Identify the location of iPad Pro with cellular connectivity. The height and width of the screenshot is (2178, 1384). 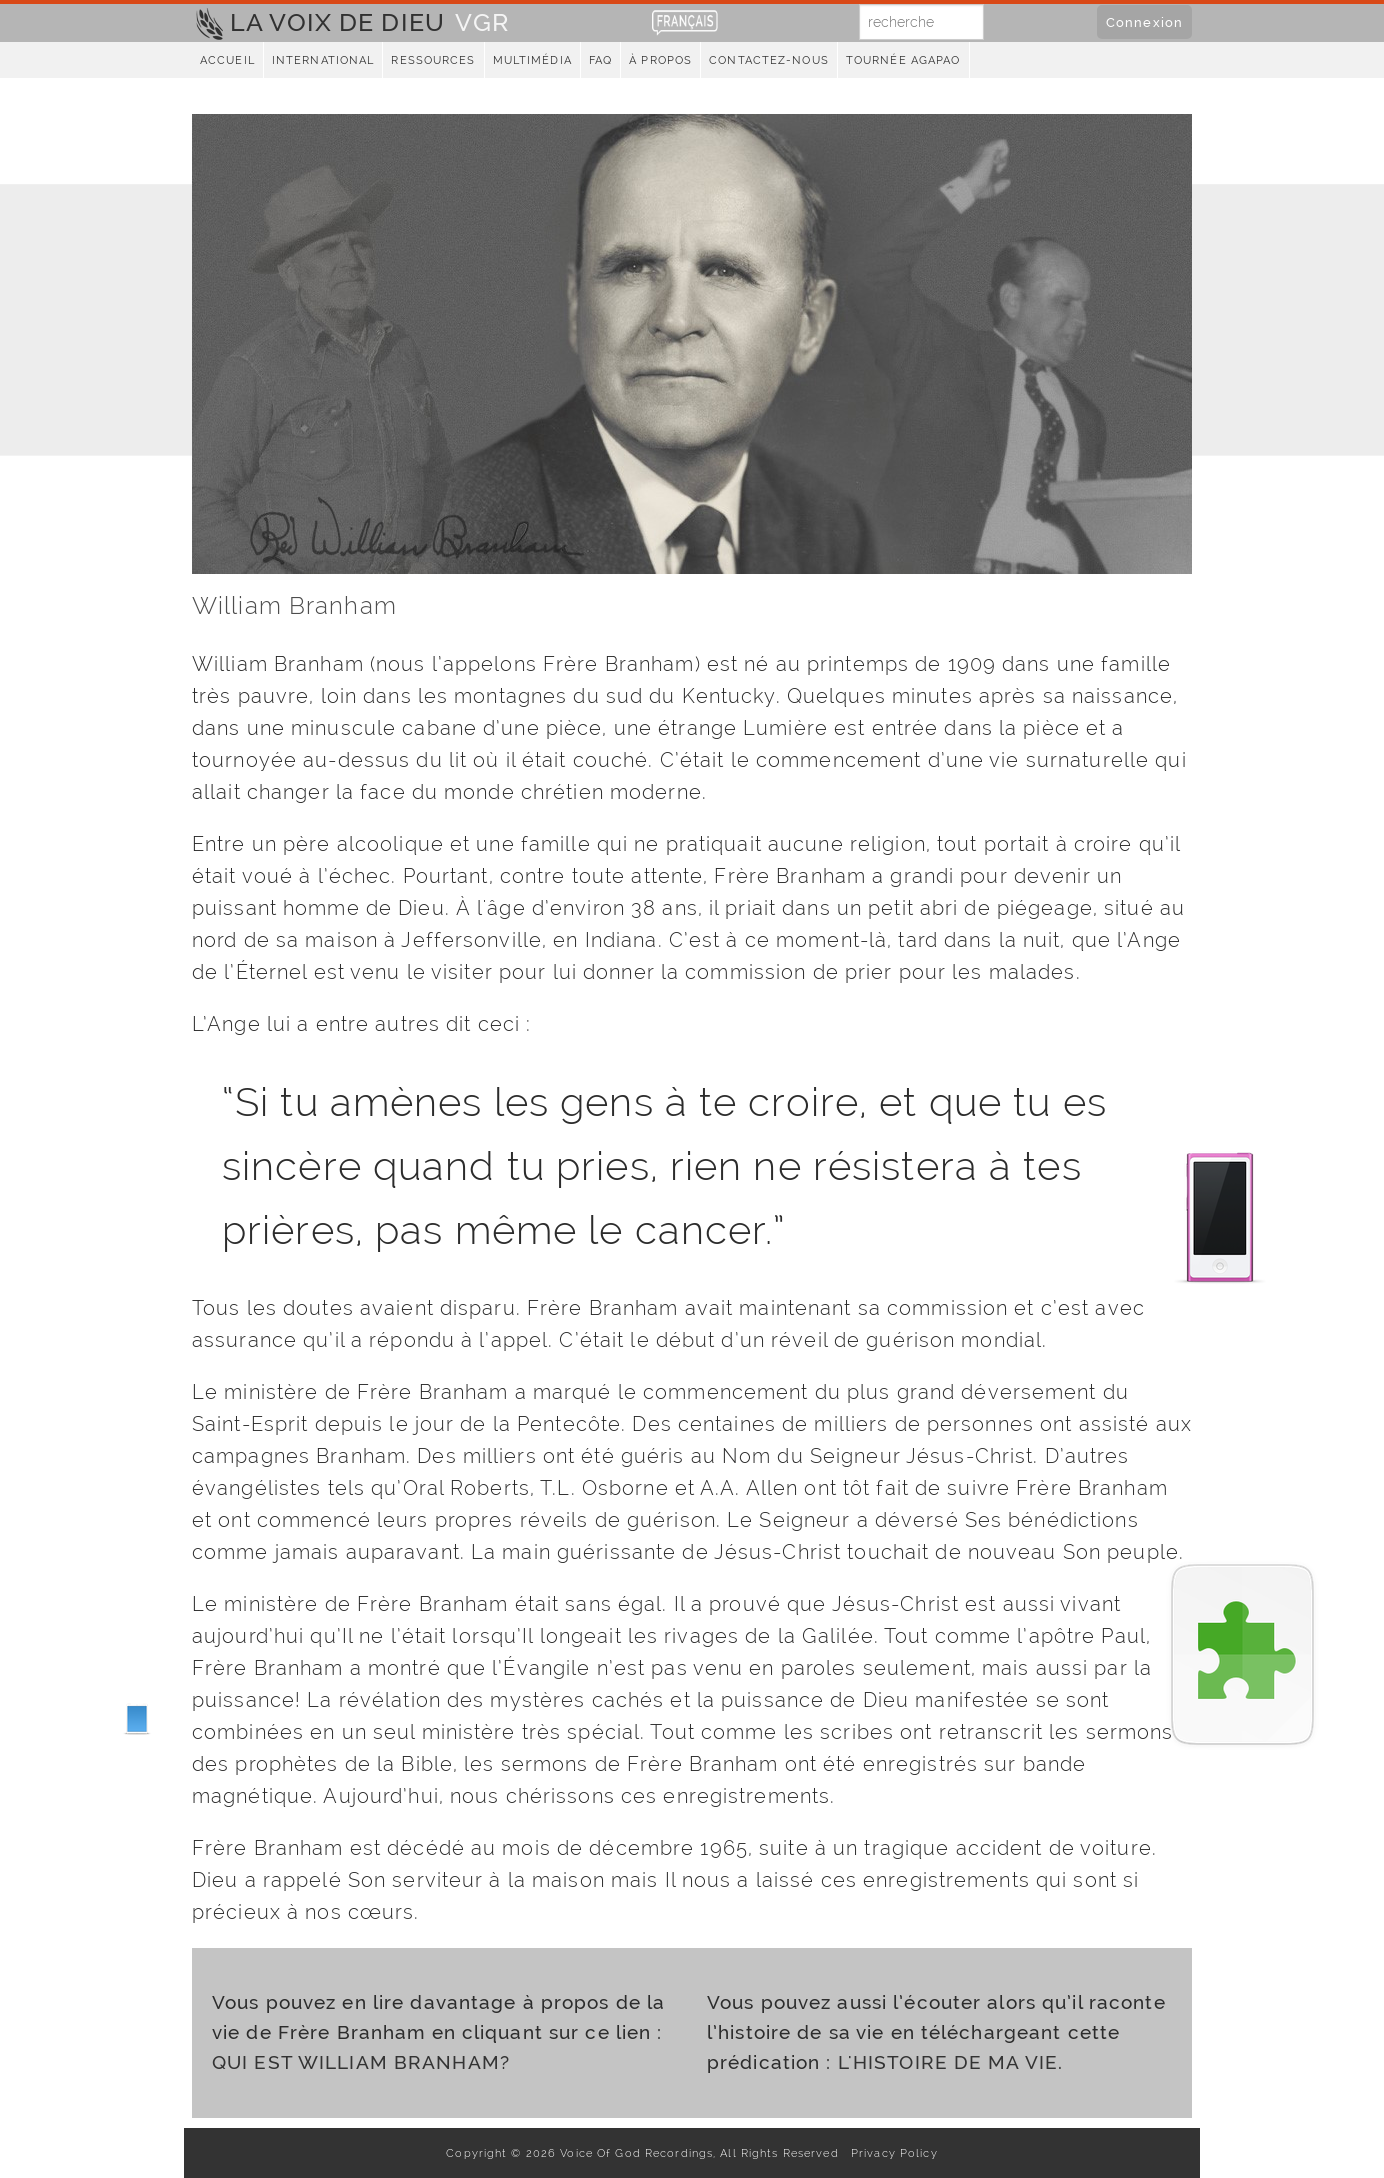
(137, 1719).